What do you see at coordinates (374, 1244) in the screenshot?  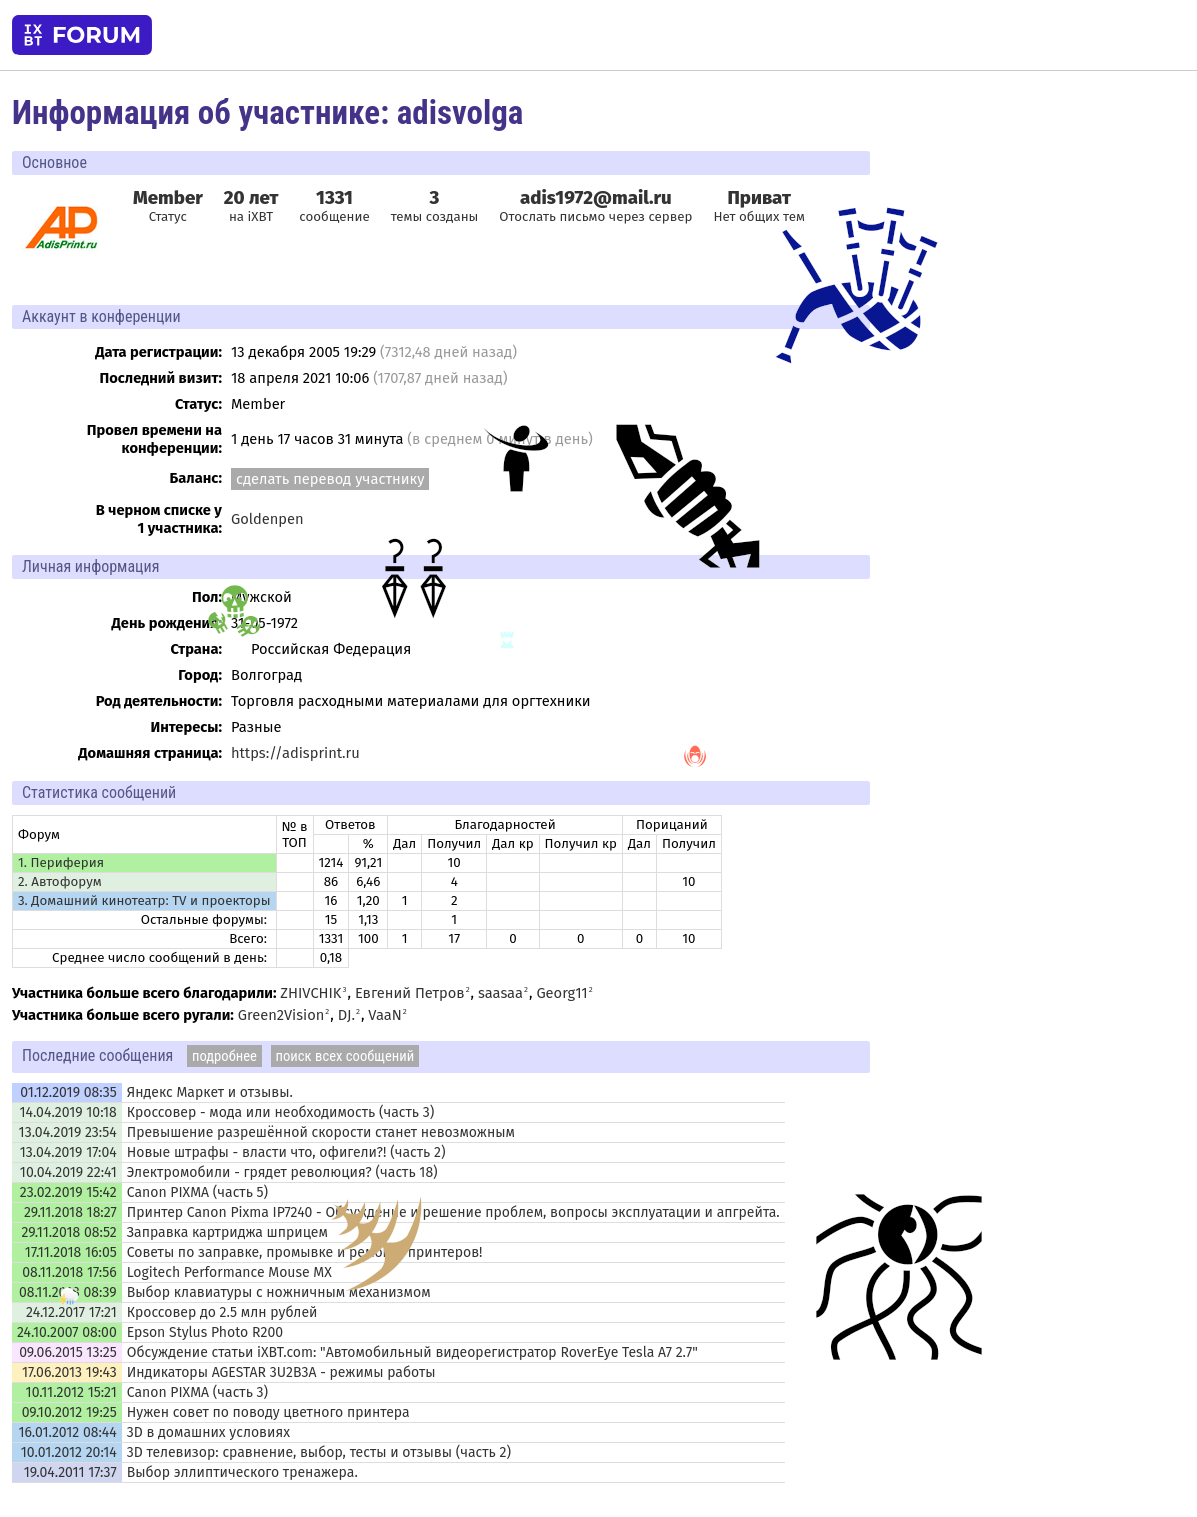 I see `indicates sound or audio waves emitting` at bounding box center [374, 1244].